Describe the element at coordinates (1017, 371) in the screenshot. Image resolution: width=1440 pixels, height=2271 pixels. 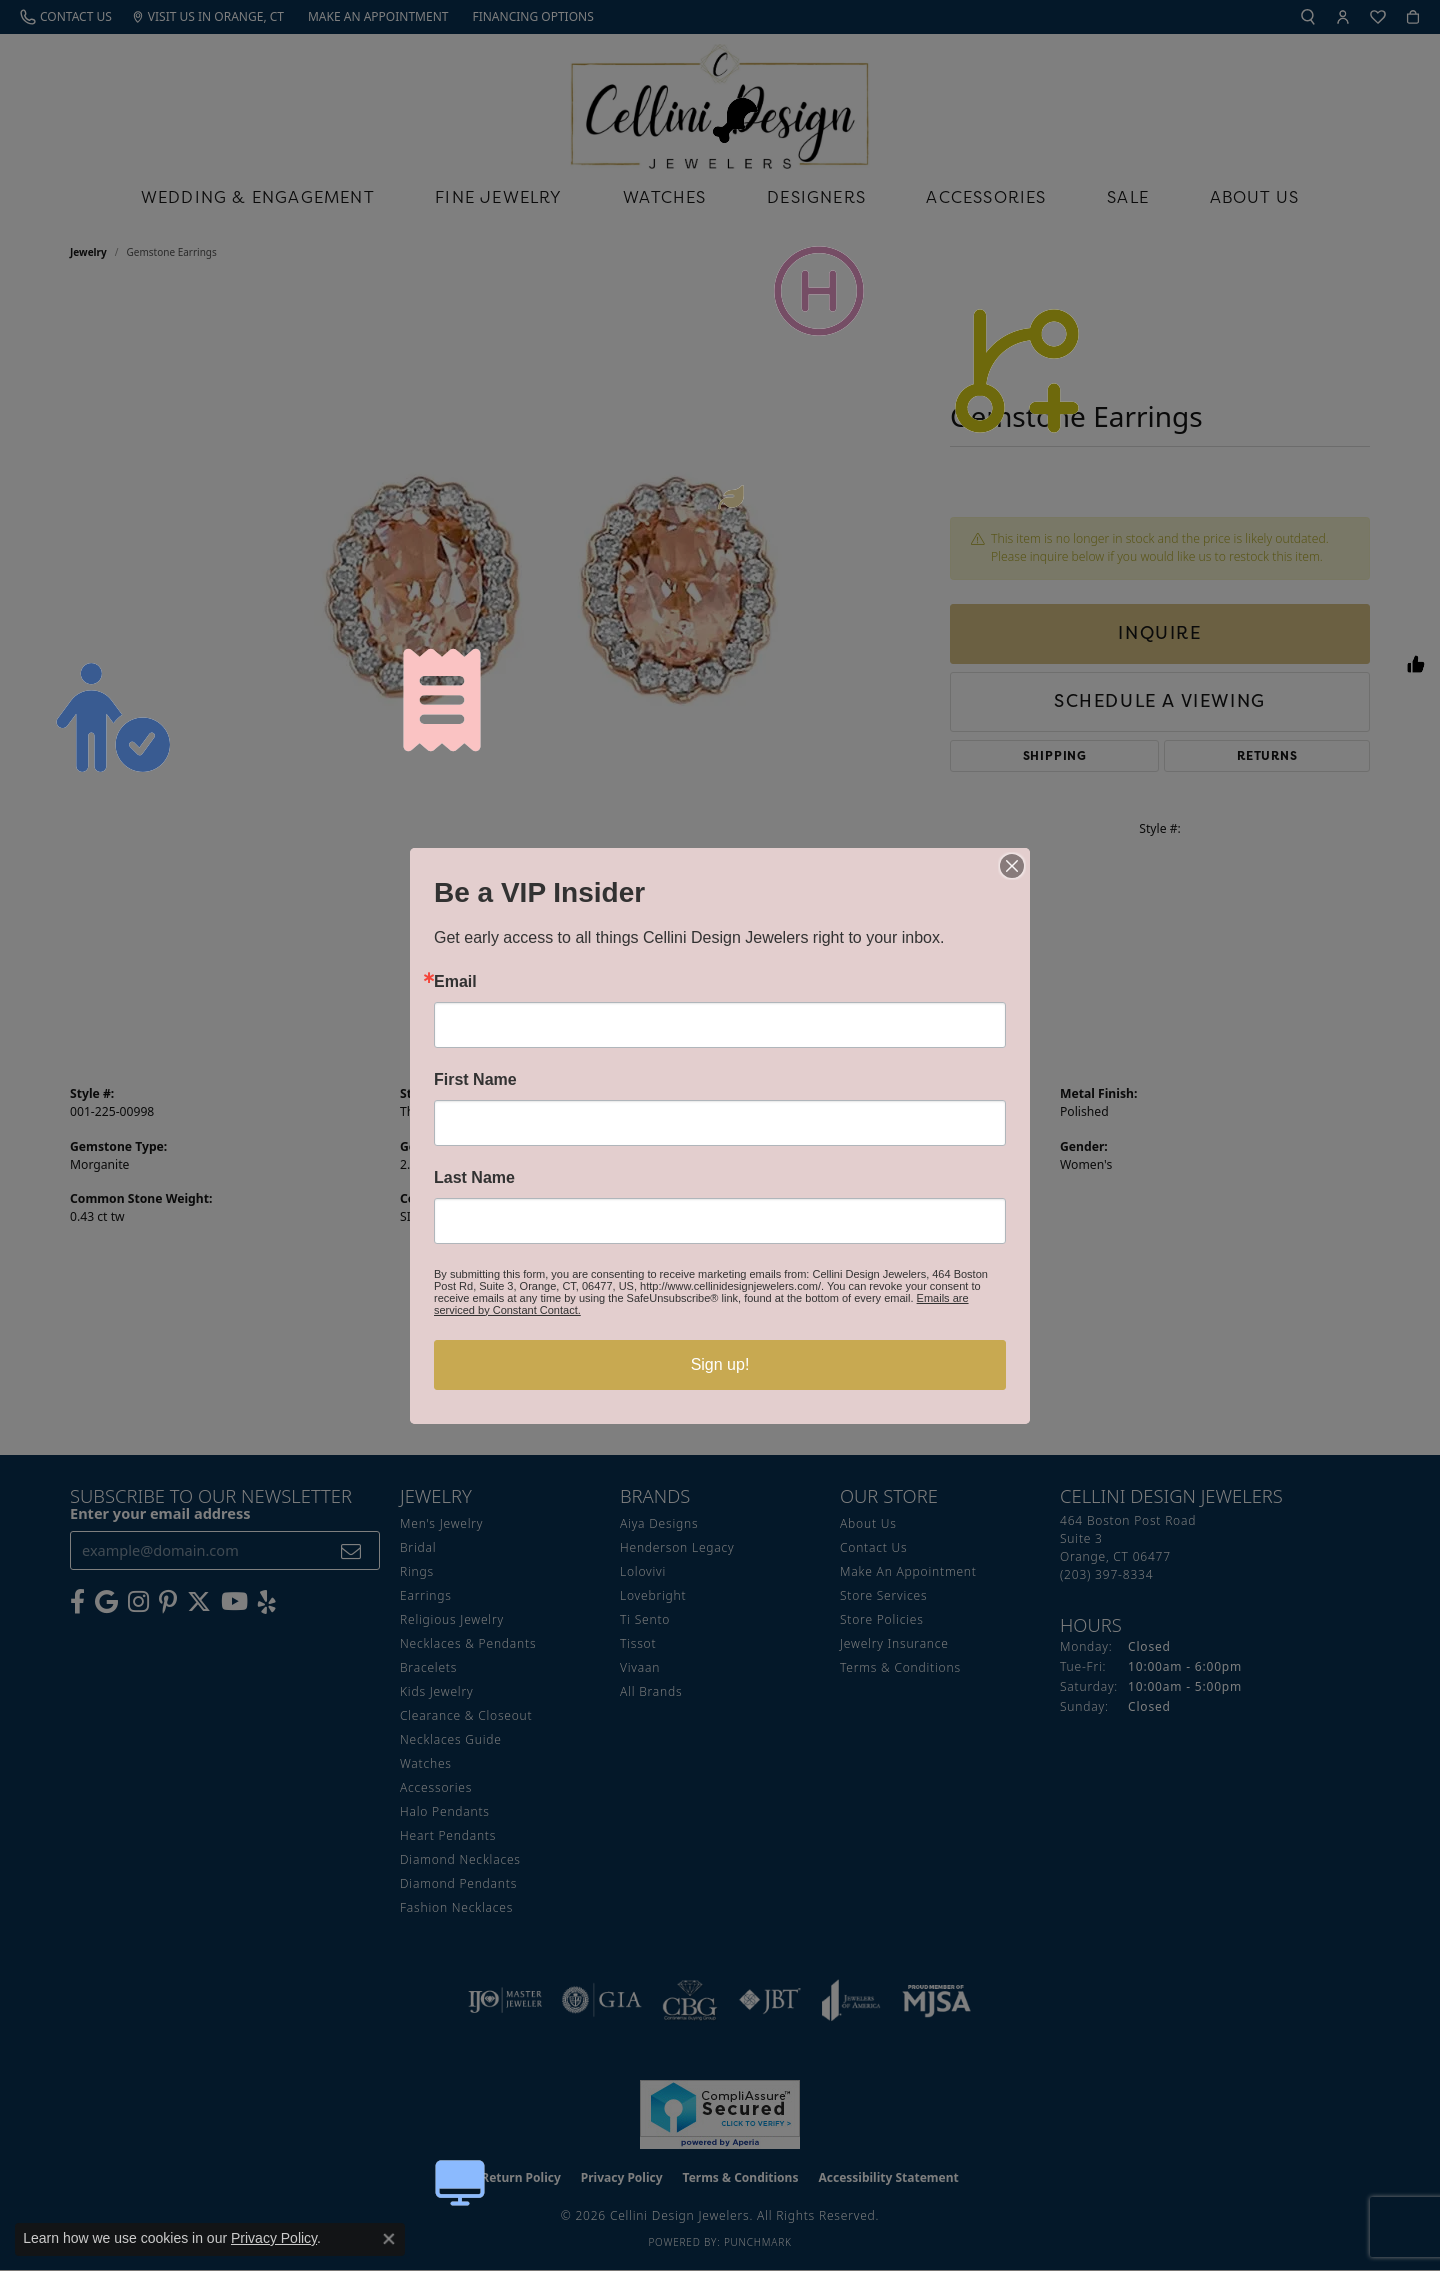
I see `create a new git branch` at that location.